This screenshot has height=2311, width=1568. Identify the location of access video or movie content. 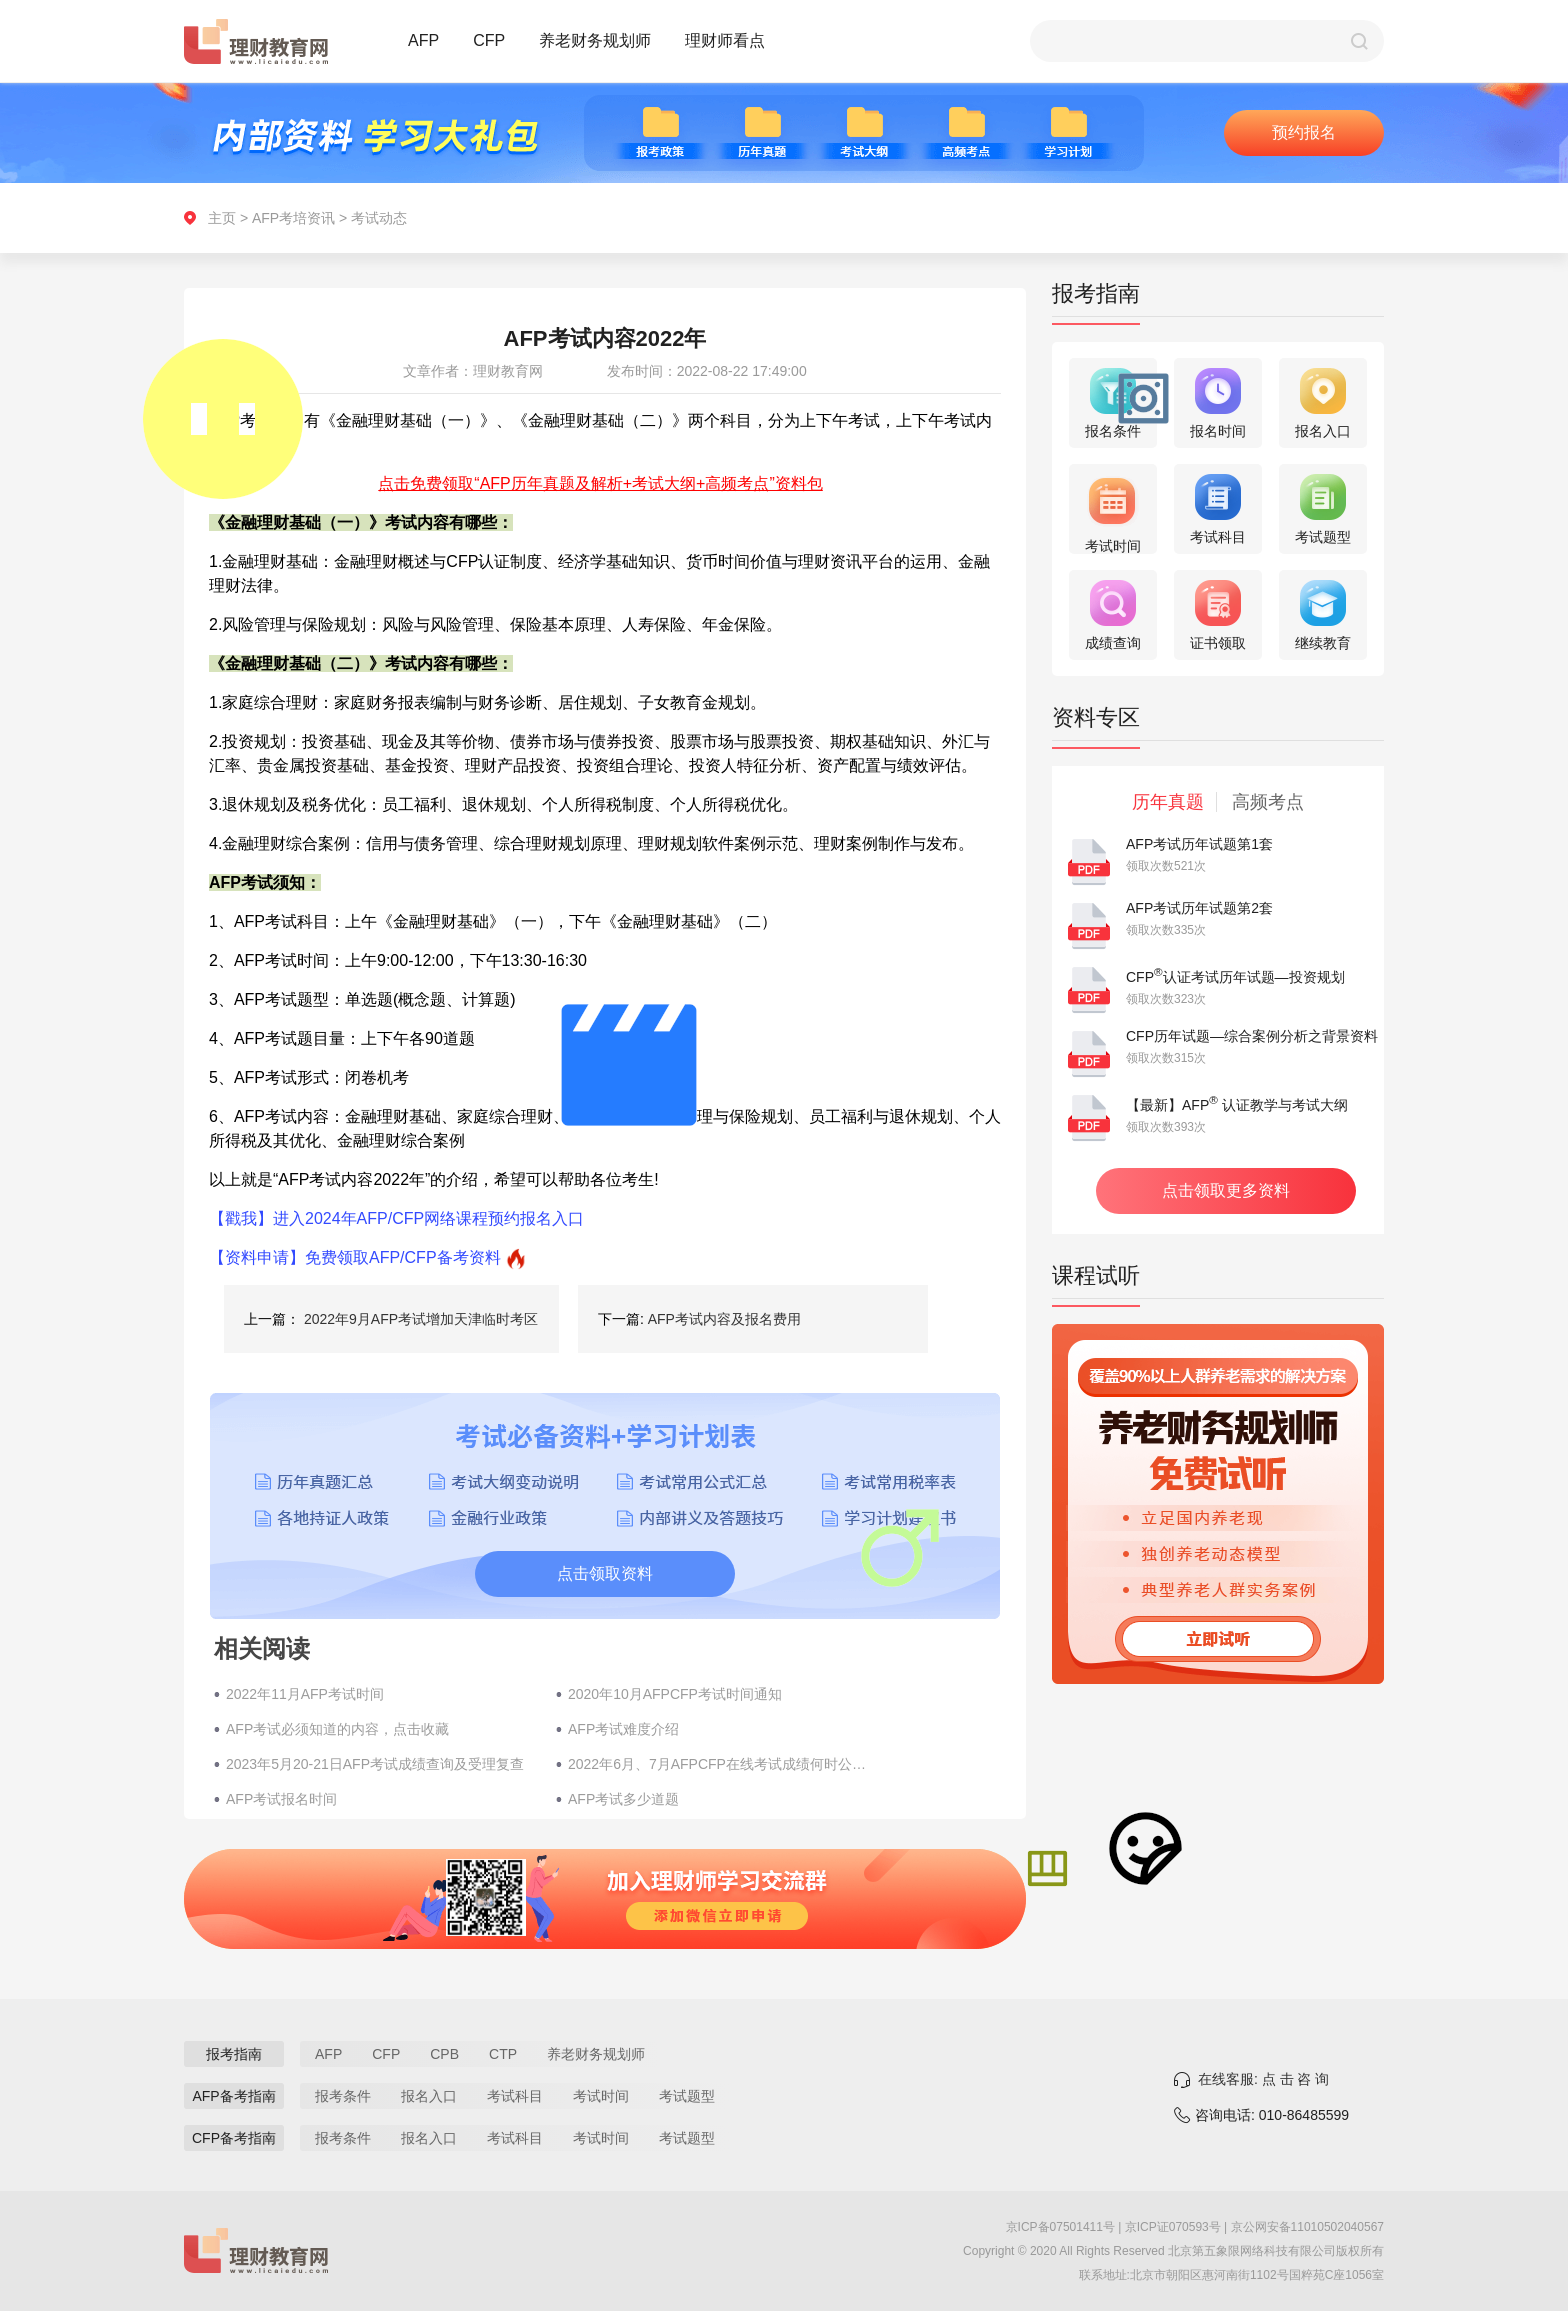
(629, 1065).